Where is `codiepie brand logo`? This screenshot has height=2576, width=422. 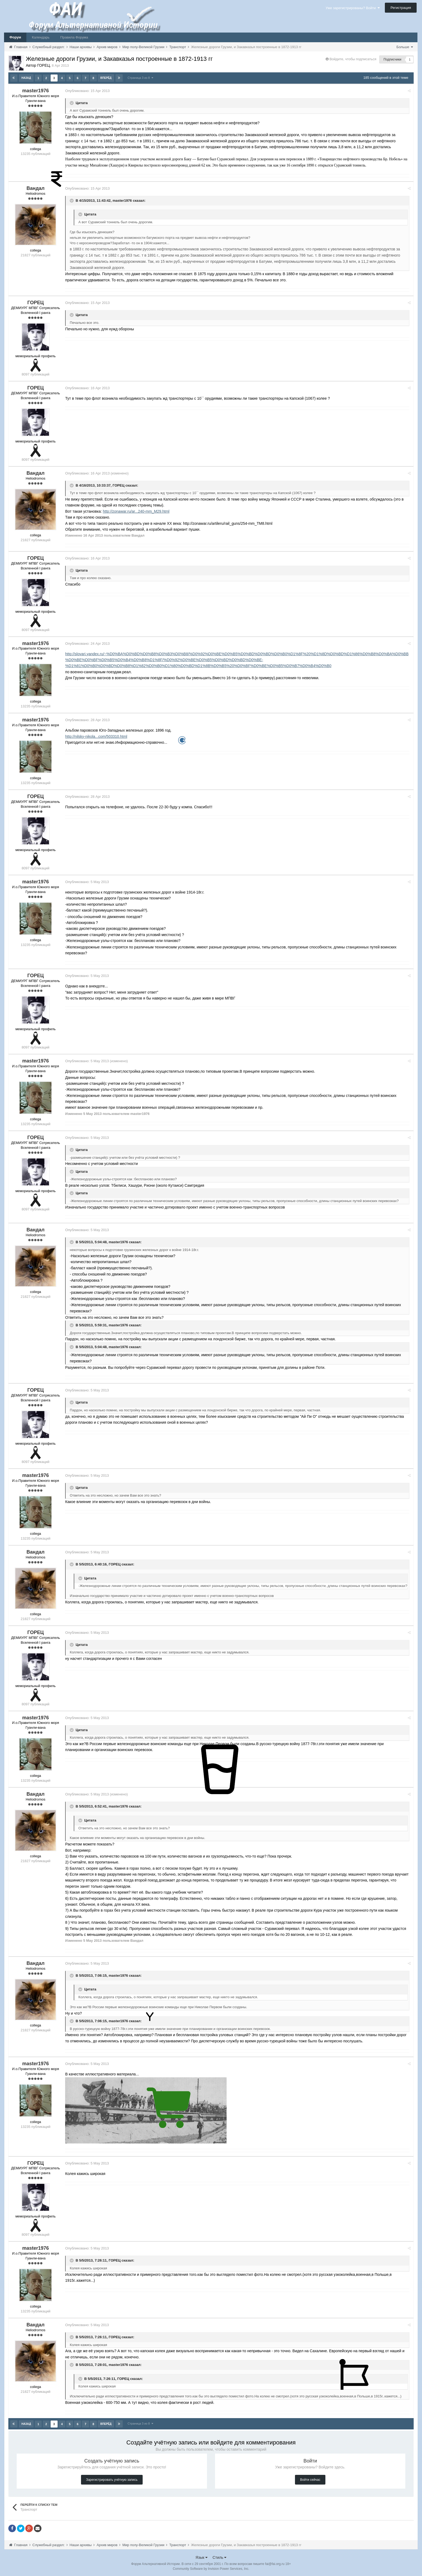
codiepie brand logo is located at coordinates (182, 740).